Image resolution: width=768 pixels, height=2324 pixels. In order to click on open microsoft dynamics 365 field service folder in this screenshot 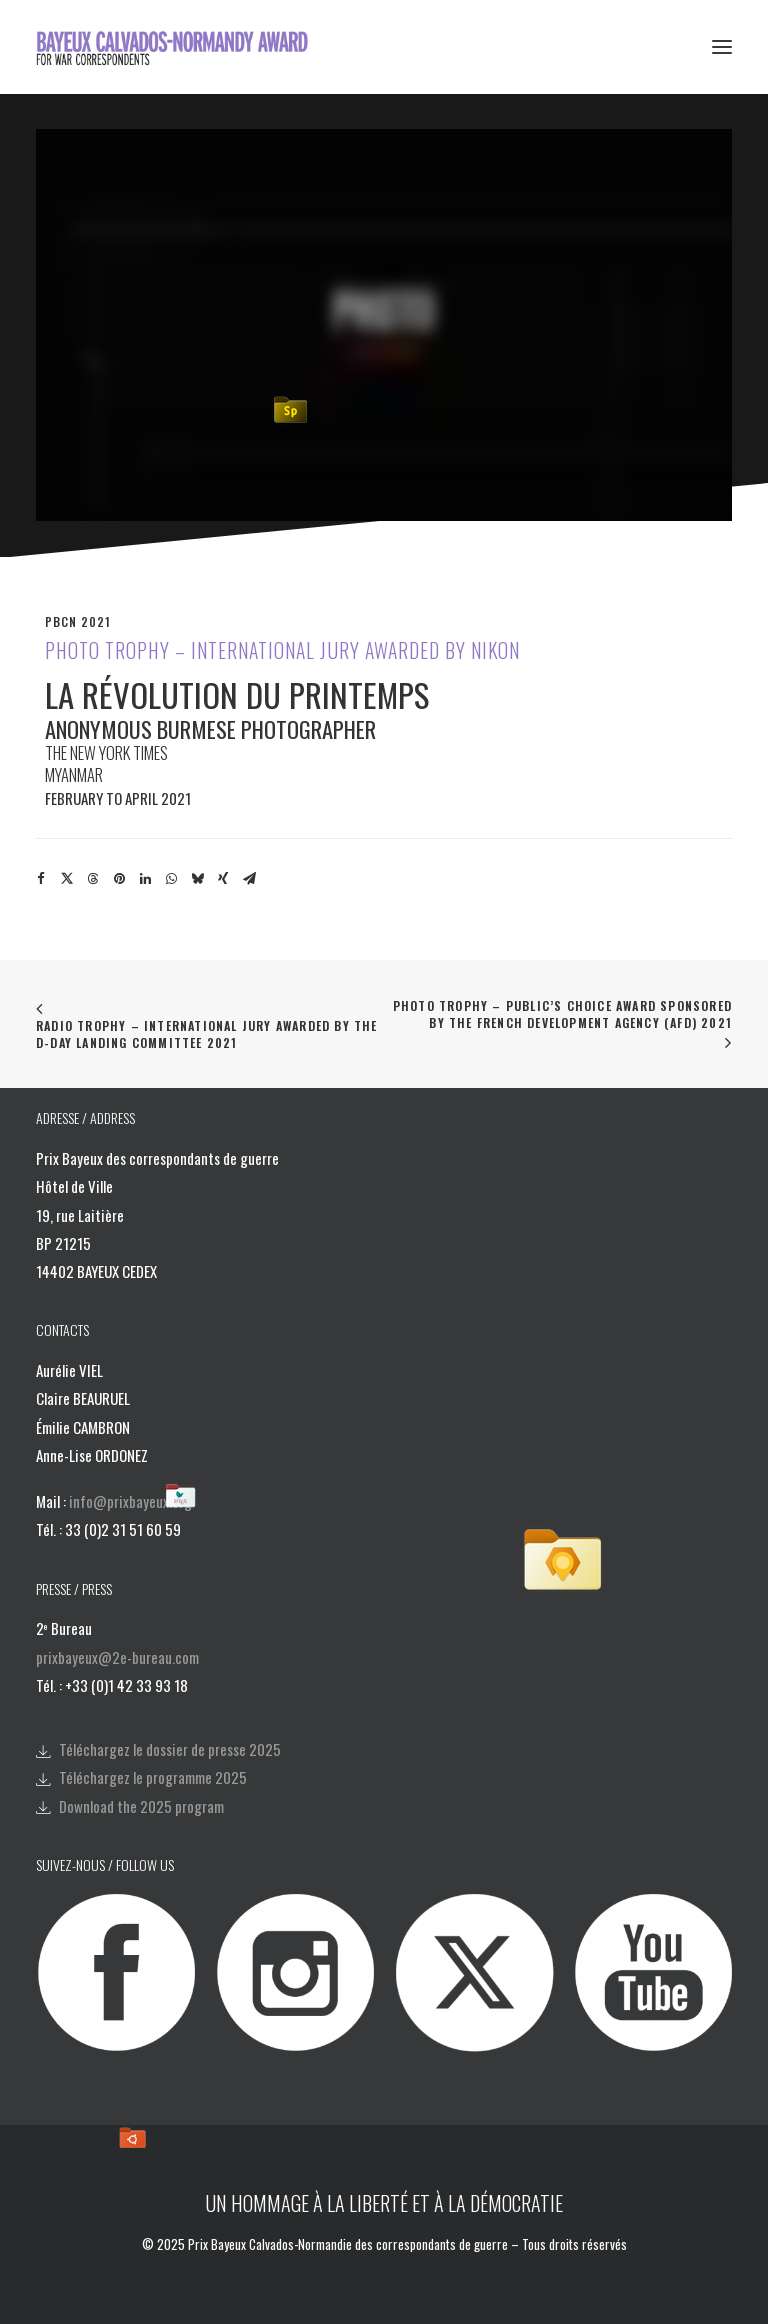, I will do `click(562, 1561)`.